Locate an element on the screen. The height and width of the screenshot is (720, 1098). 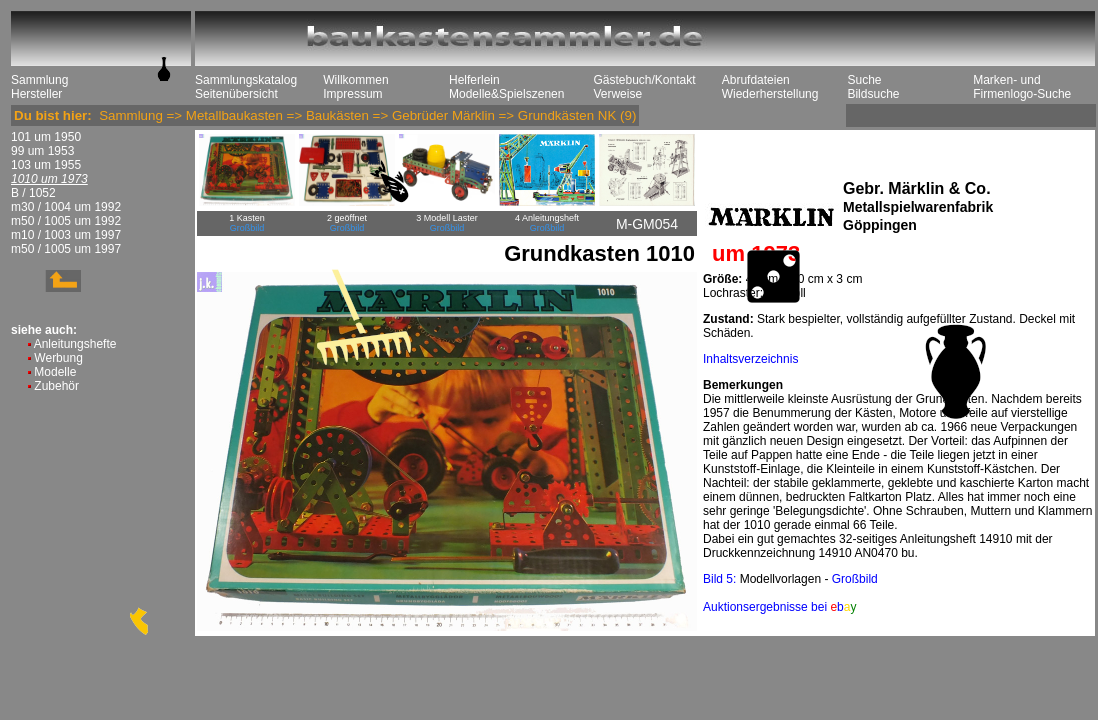
browse ancient or historical artifacts is located at coordinates (956, 372).